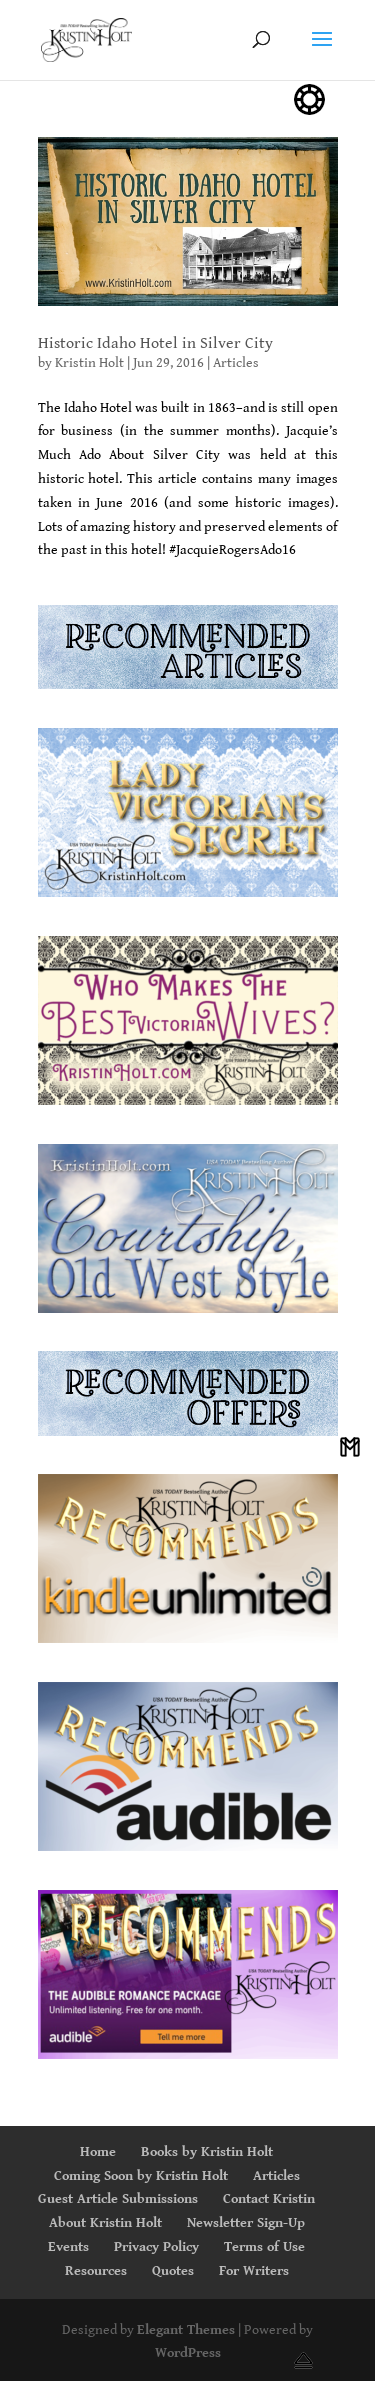 This screenshot has width=375, height=2381. I want to click on open Gmail app, so click(350, 1447).